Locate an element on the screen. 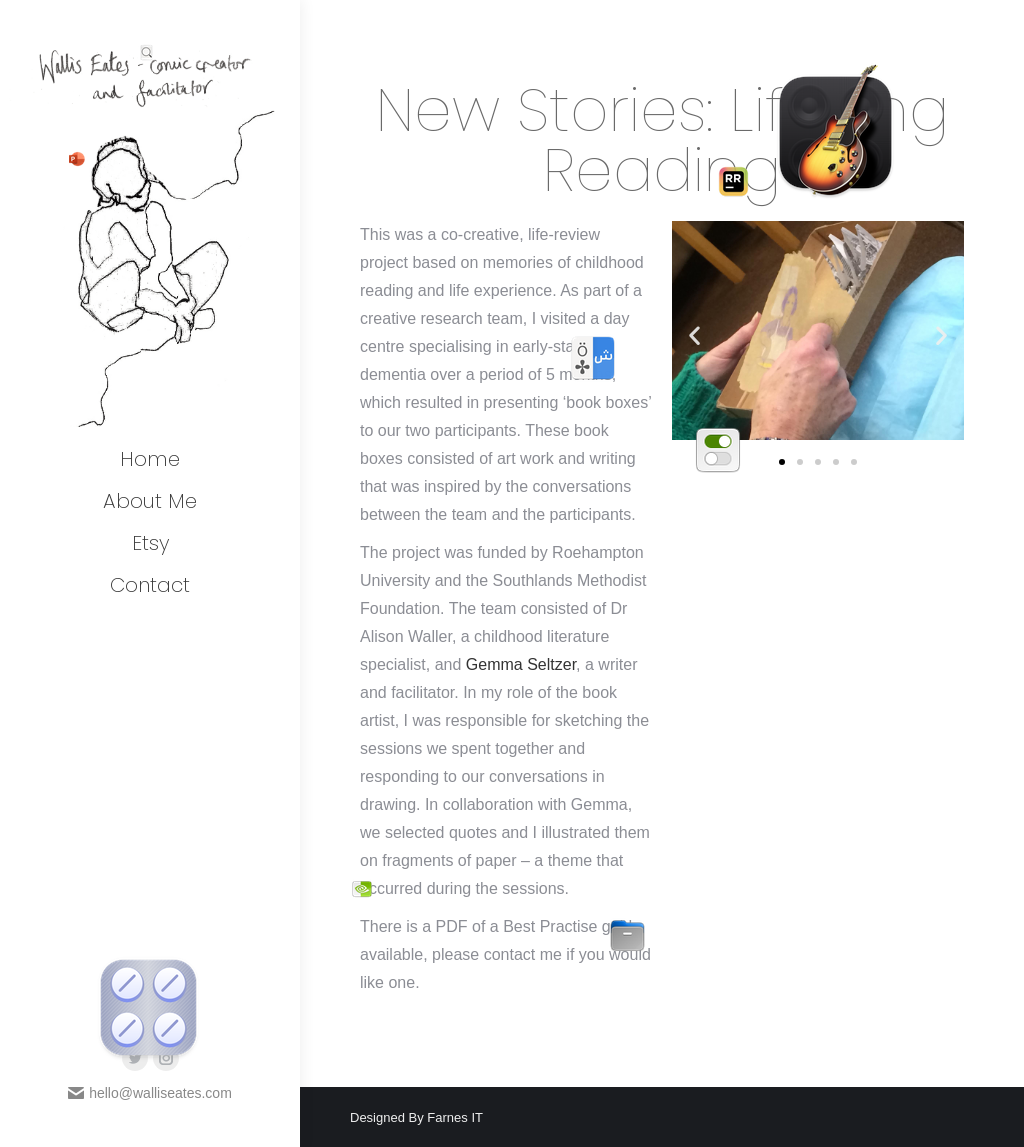 The image size is (1024, 1147). open gnome tweaks application is located at coordinates (718, 450).